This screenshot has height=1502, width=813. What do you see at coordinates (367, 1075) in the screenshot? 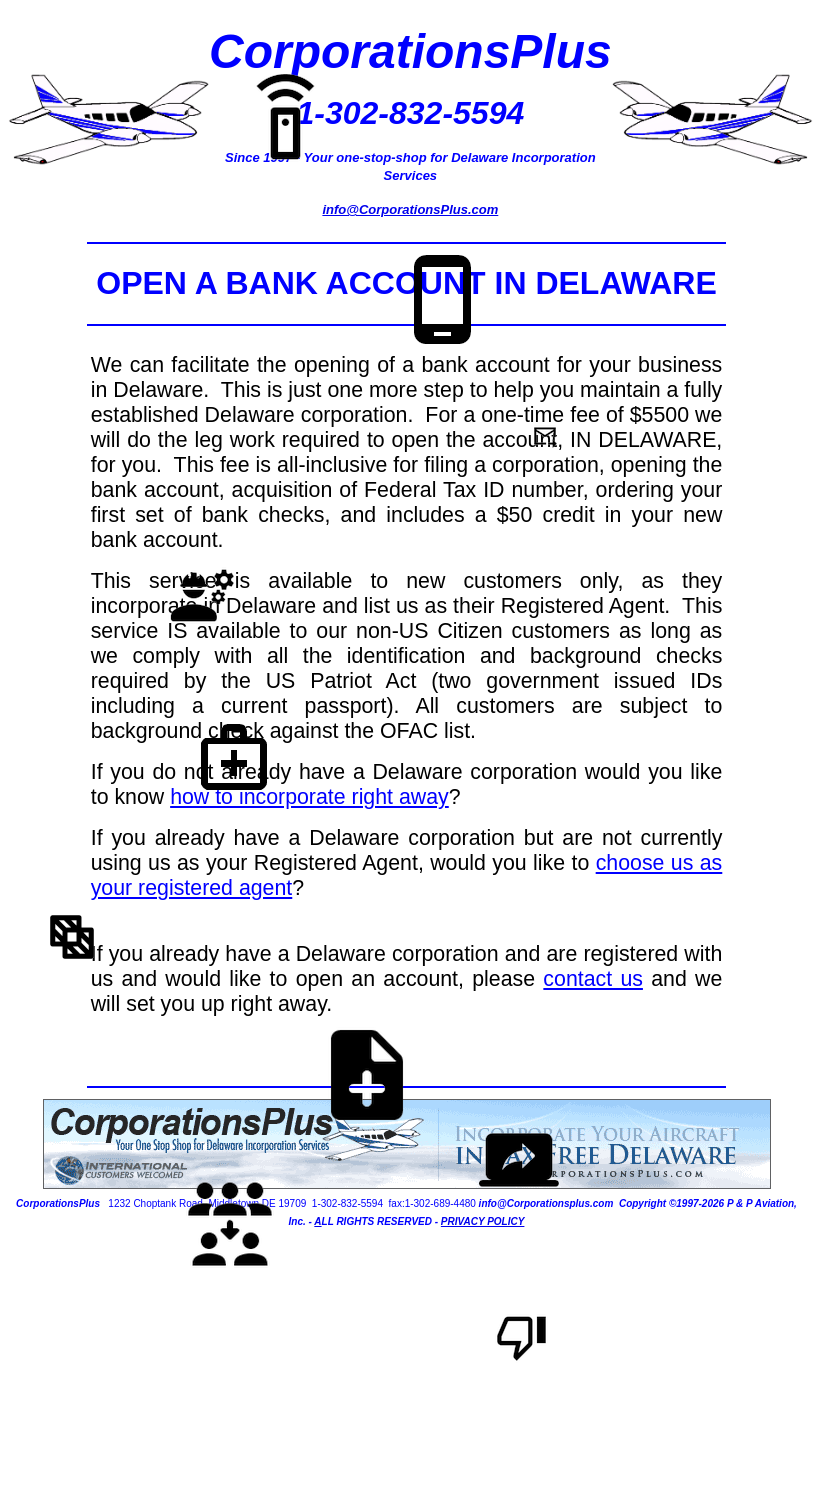
I see `create a new note` at bounding box center [367, 1075].